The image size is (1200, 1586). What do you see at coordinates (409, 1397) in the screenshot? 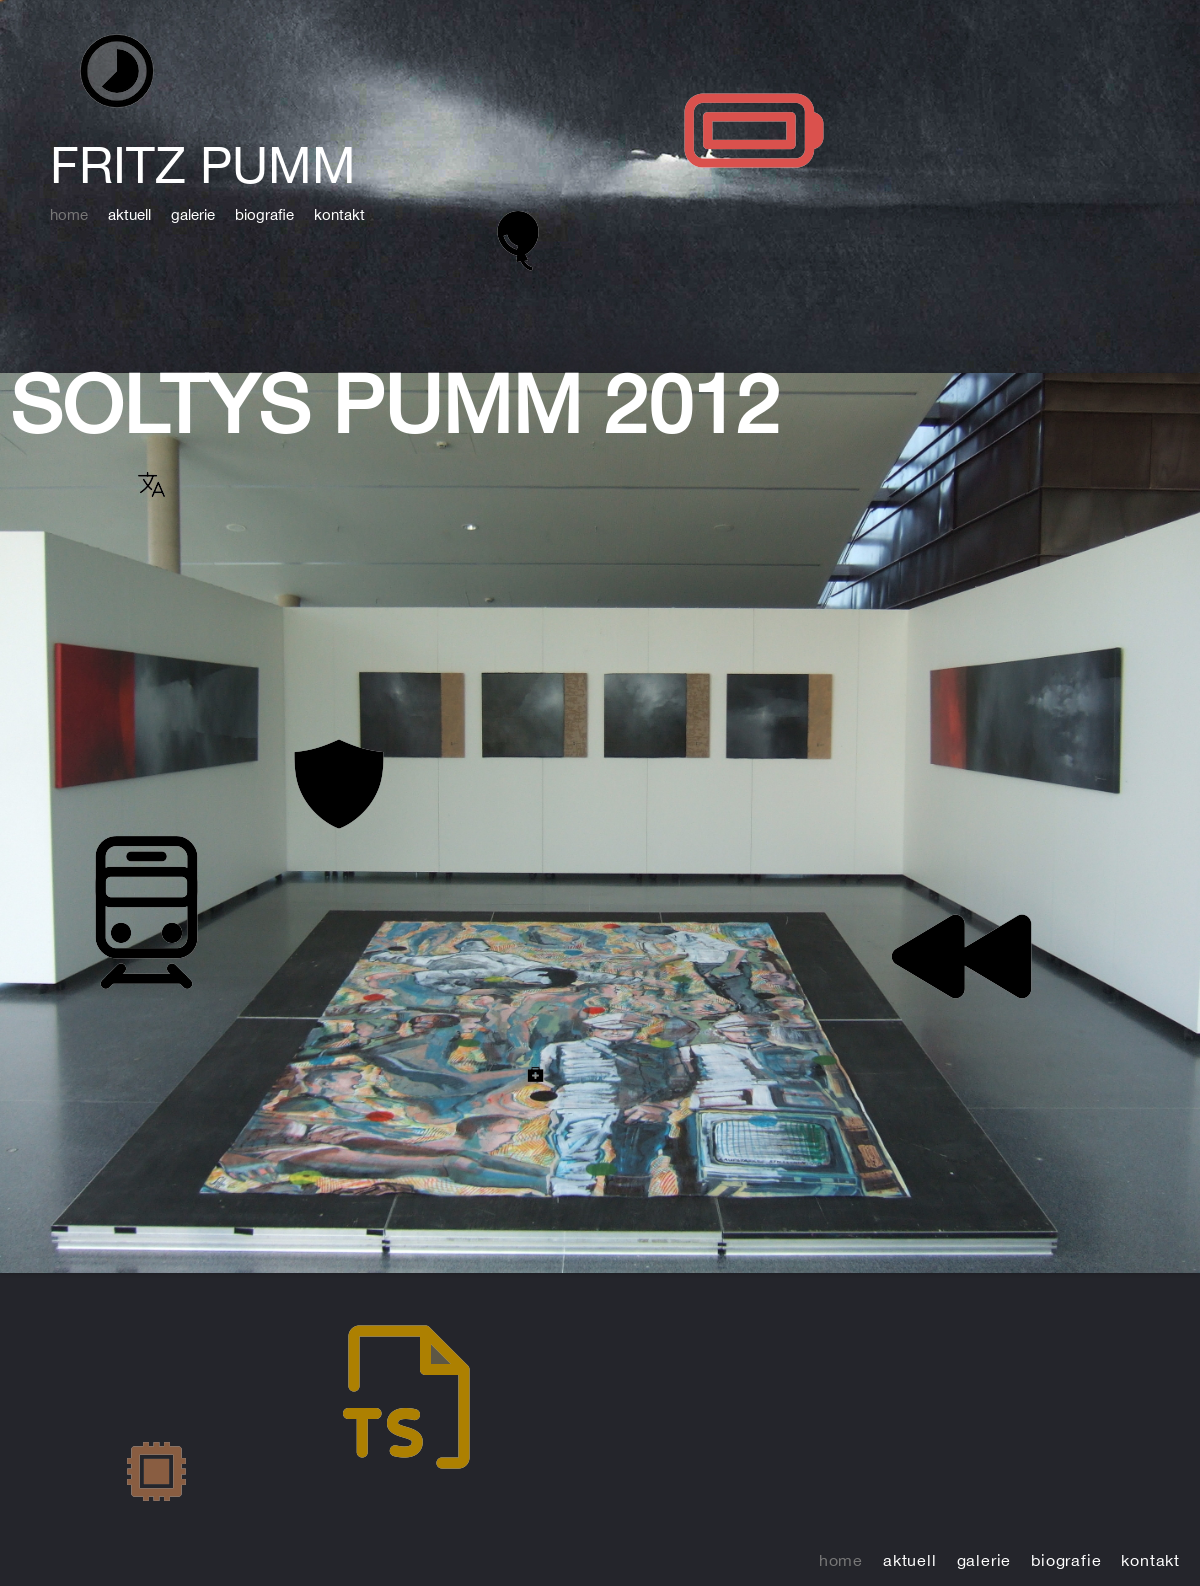
I see `typescript source file` at bounding box center [409, 1397].